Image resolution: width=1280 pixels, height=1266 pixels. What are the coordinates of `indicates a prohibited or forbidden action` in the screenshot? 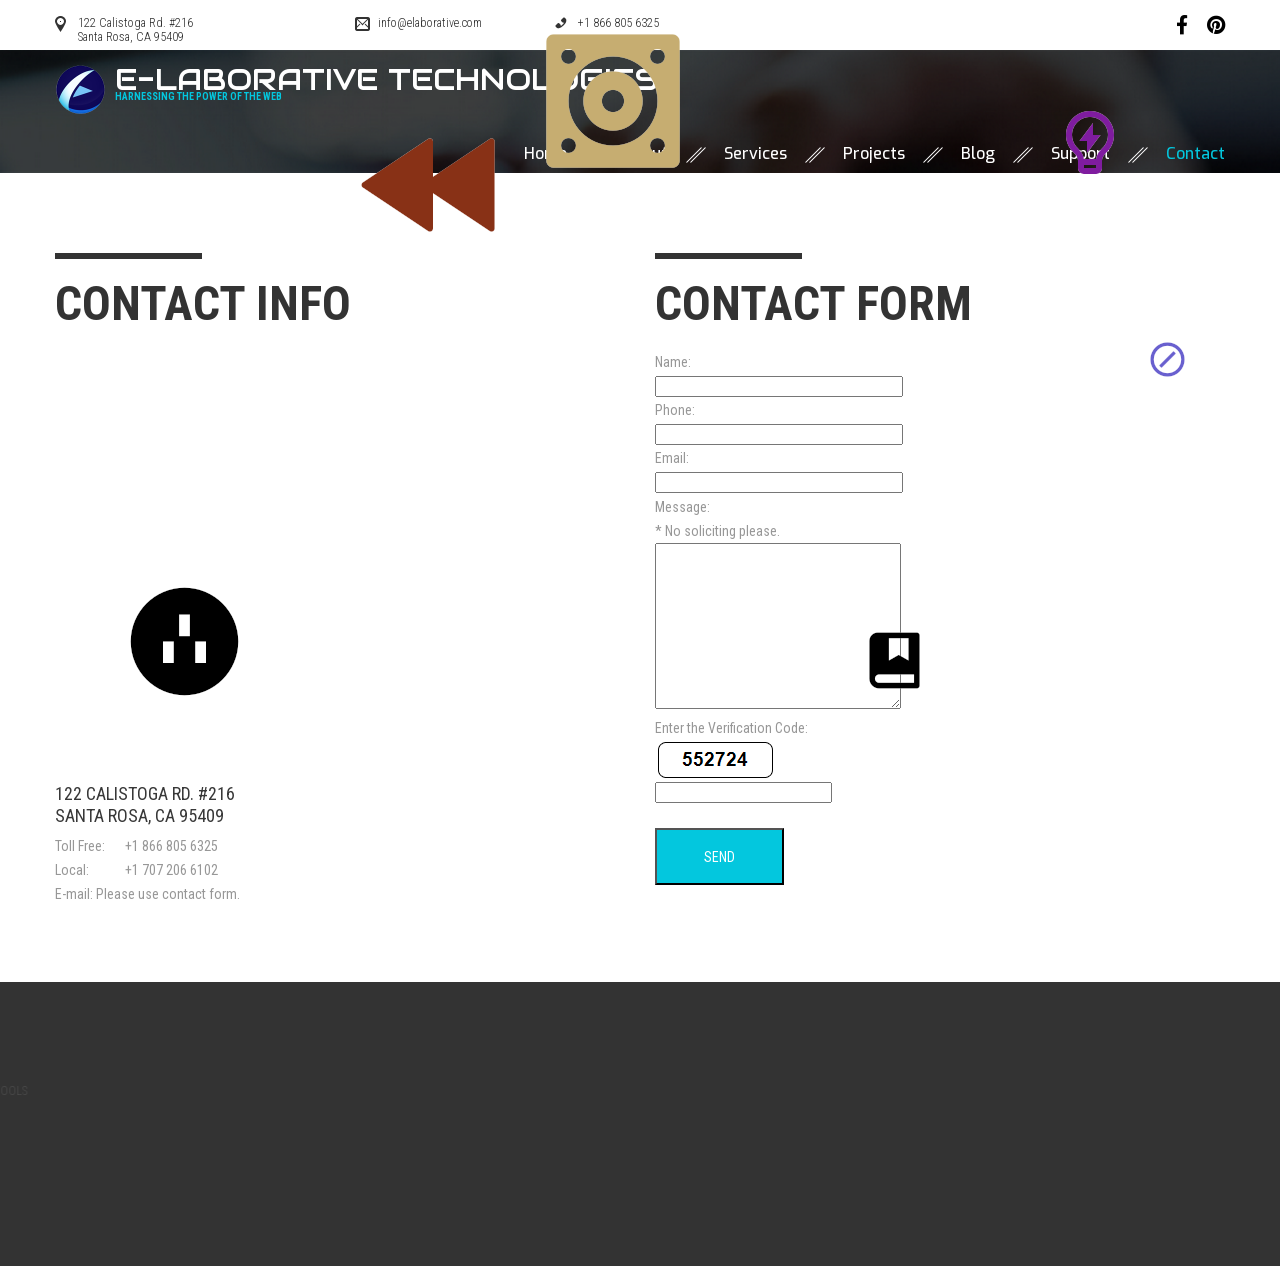 It's located at (1167, 359).